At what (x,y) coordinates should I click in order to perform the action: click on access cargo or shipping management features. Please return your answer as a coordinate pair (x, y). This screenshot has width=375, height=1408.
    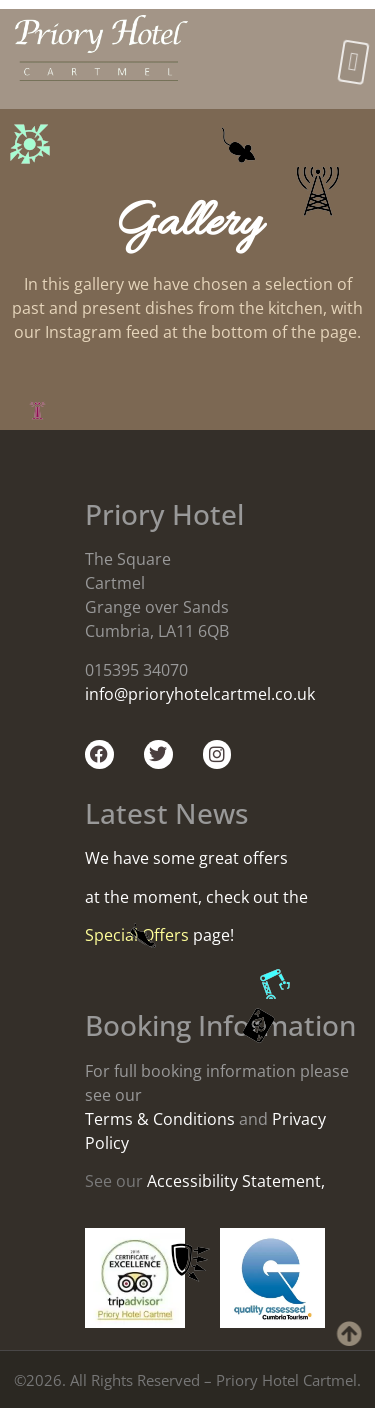
    Looking at the image, I should click on (275, 984).